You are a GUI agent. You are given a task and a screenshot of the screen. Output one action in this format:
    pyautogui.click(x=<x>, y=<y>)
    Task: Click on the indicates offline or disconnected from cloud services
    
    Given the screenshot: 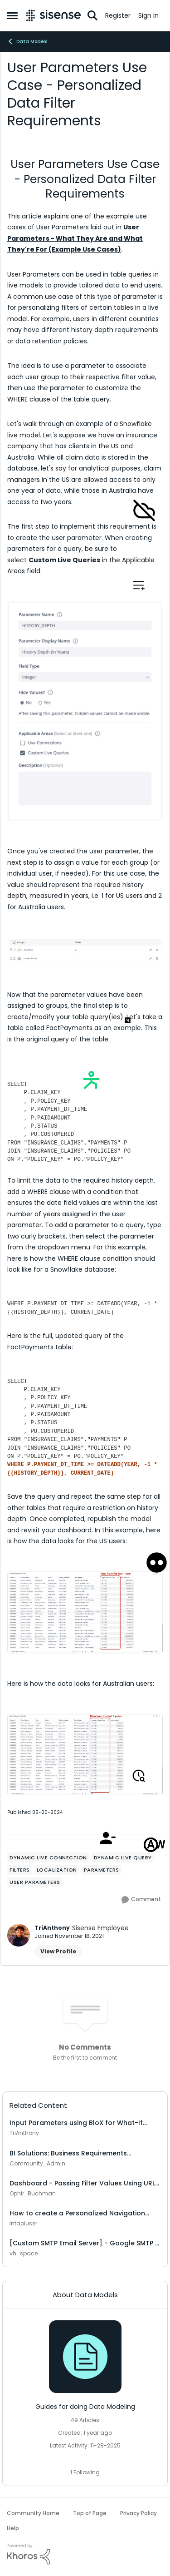 What is the action you would take?
    pyautogui.click(x=144, y=510)
    